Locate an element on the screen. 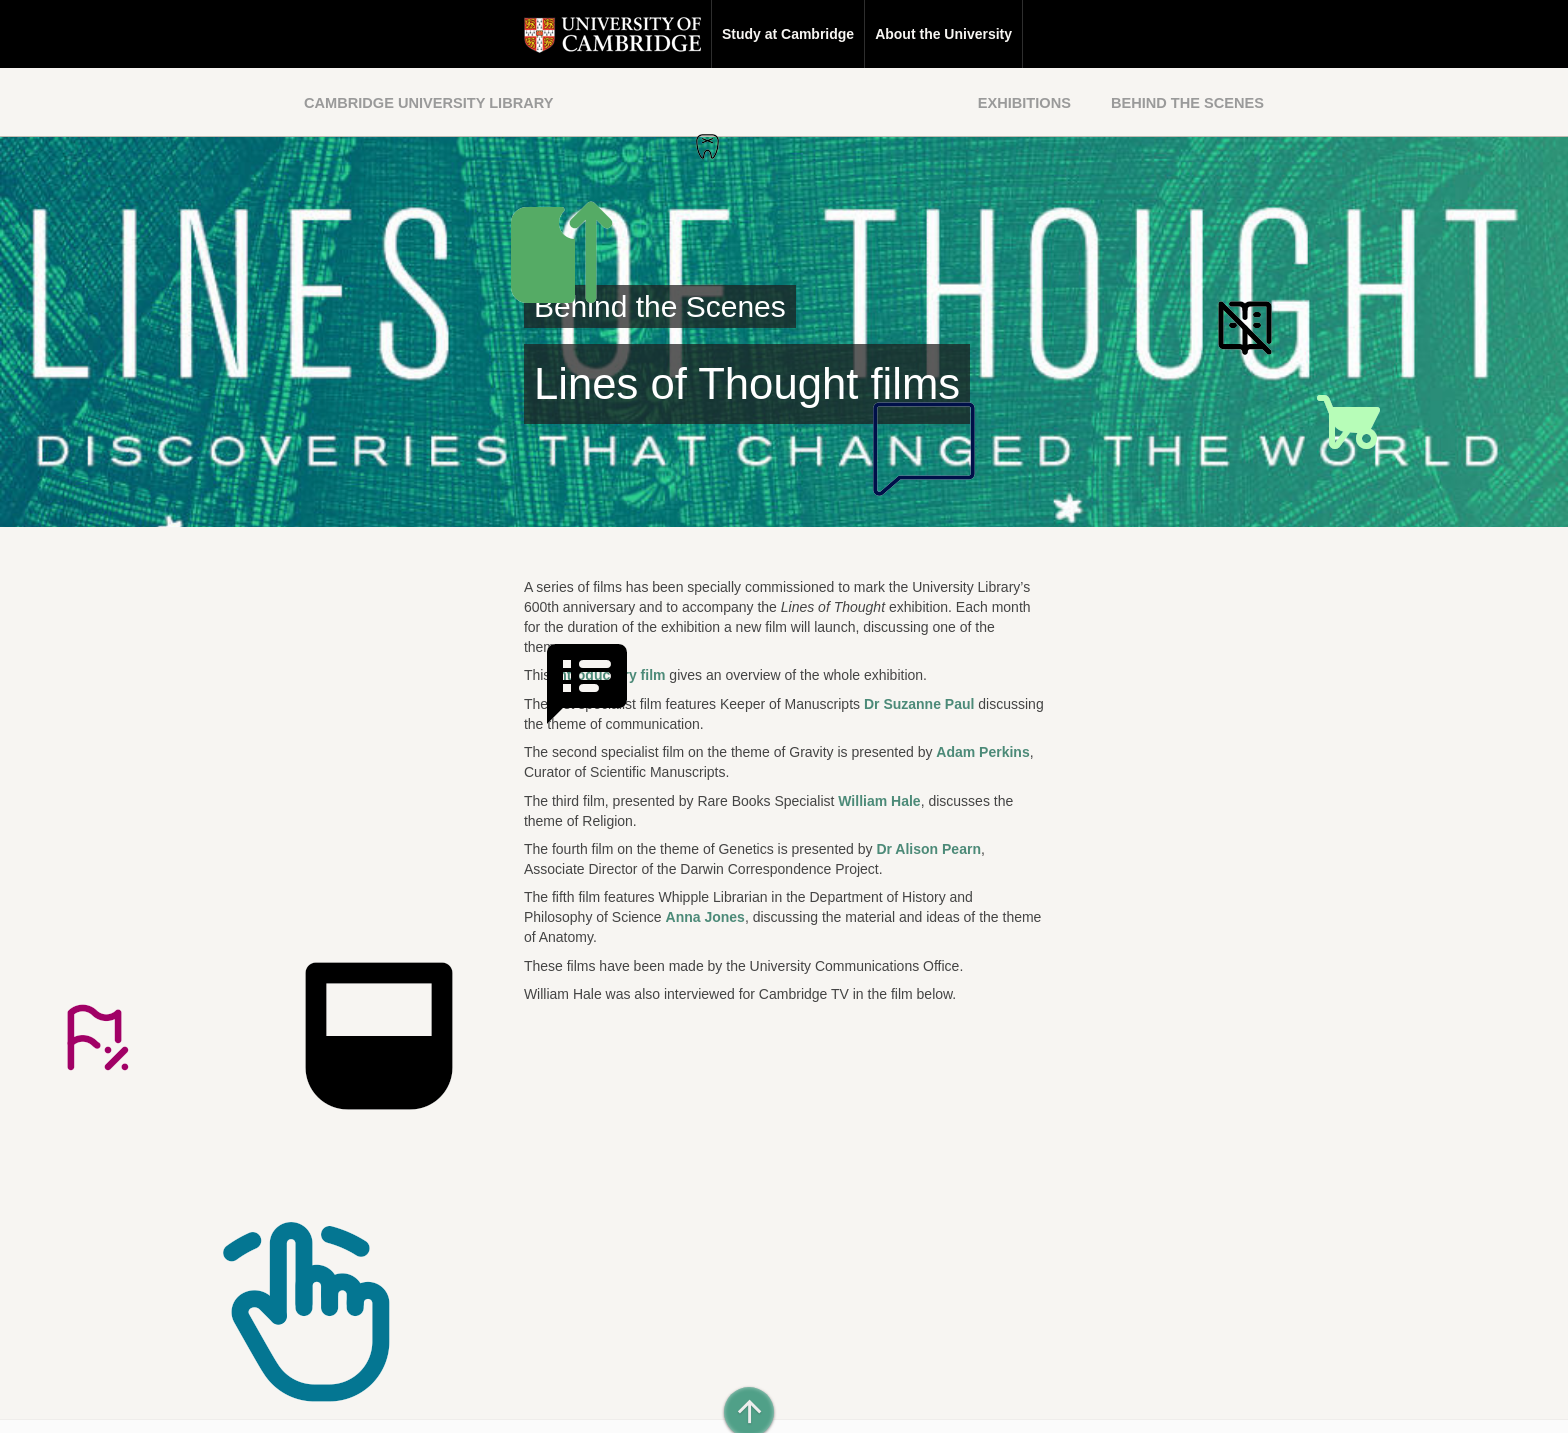 The height and width of the screenshot is (1433, 1568). access bar or drinks menu is located at coordinates (379, 1036).